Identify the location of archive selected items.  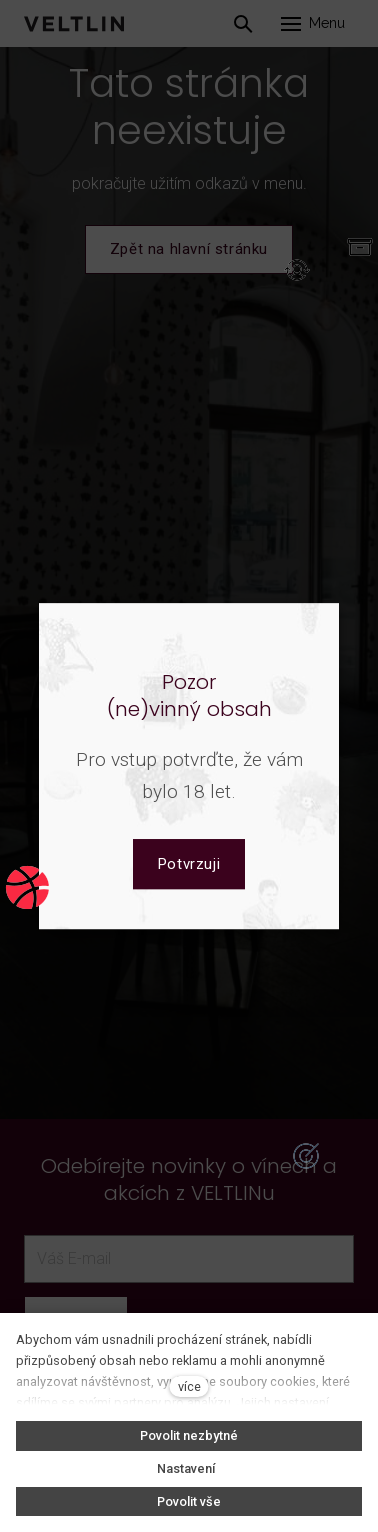
(360, 247).